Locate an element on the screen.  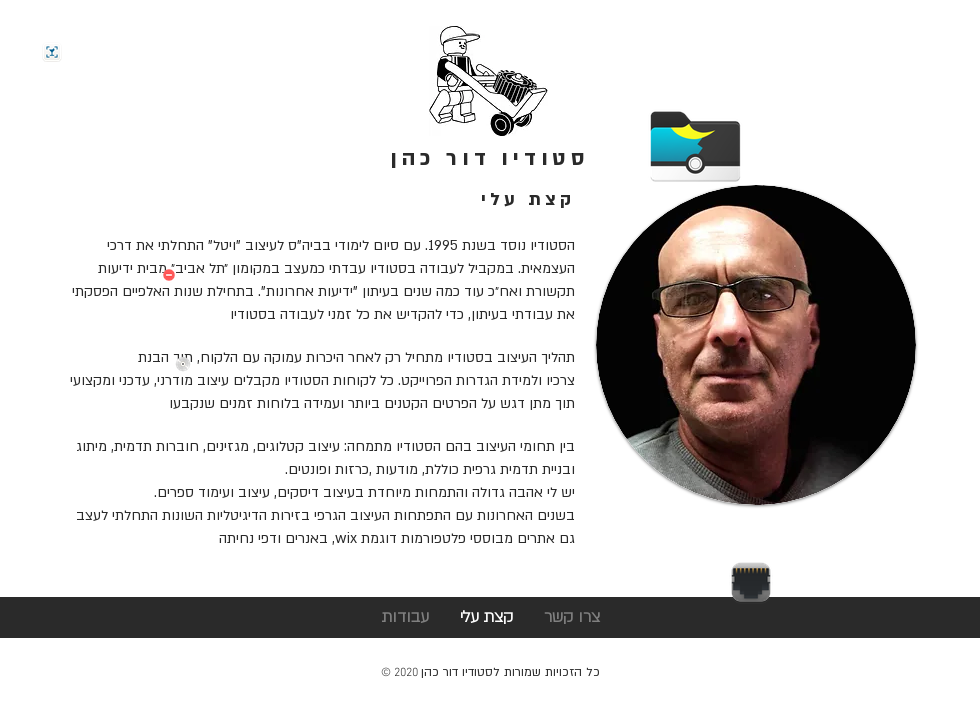
ethernet port connection settings is located at coordinates (751, 582).